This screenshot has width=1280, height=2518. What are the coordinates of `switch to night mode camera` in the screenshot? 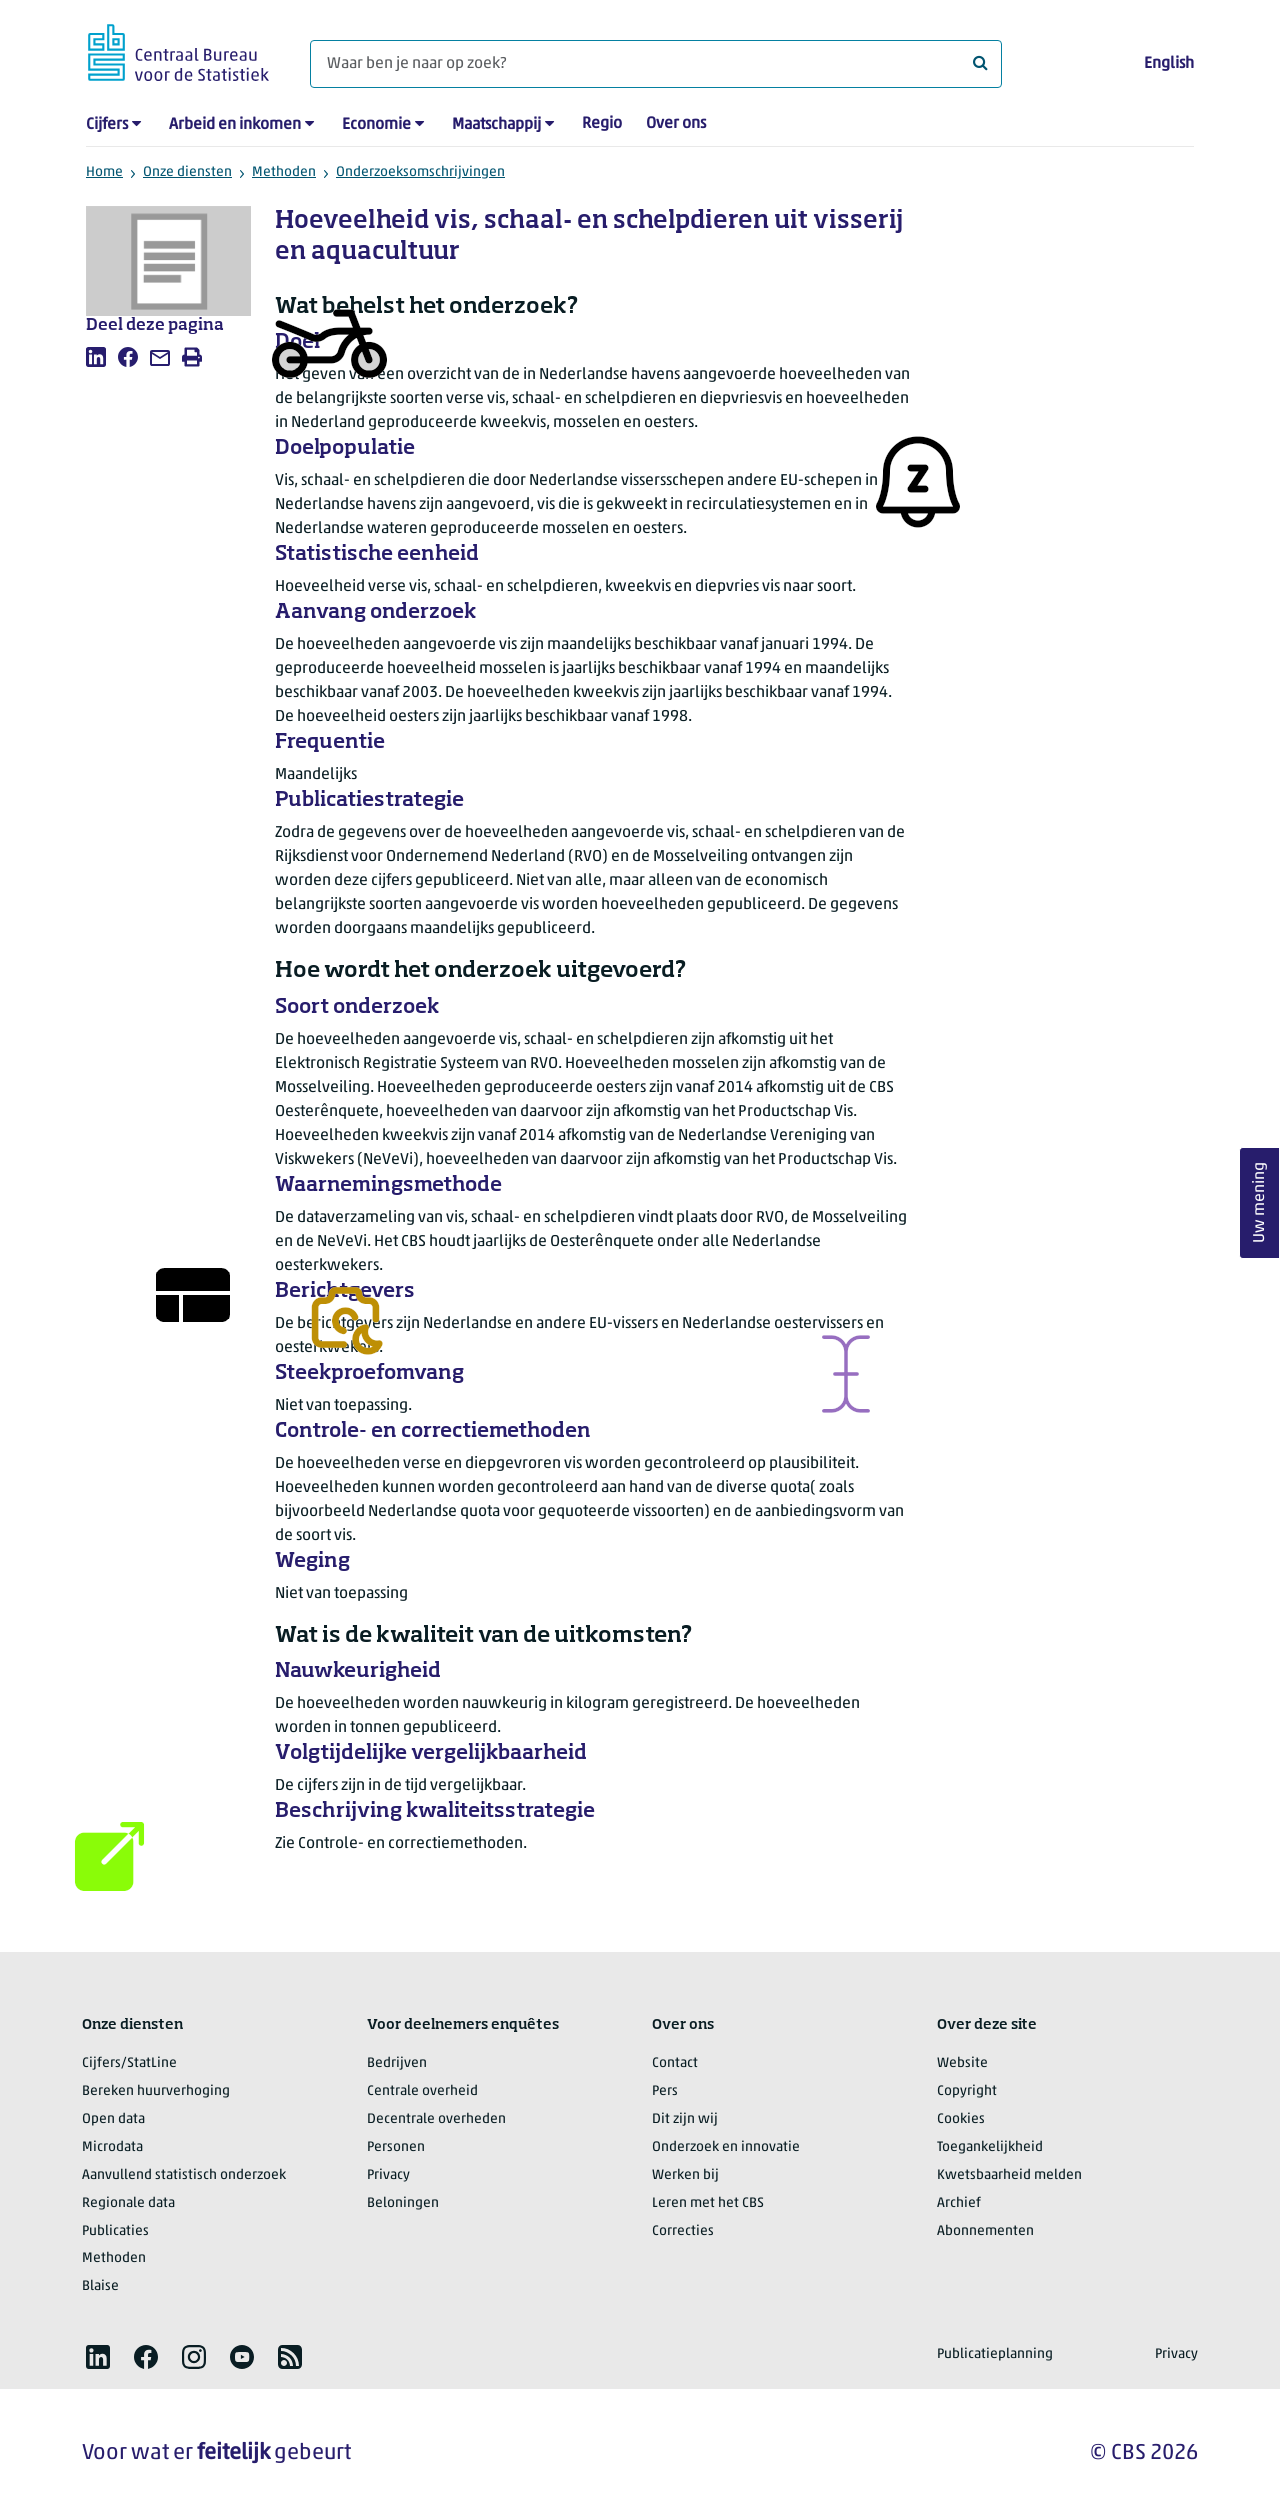 It's located at (345, 1317).